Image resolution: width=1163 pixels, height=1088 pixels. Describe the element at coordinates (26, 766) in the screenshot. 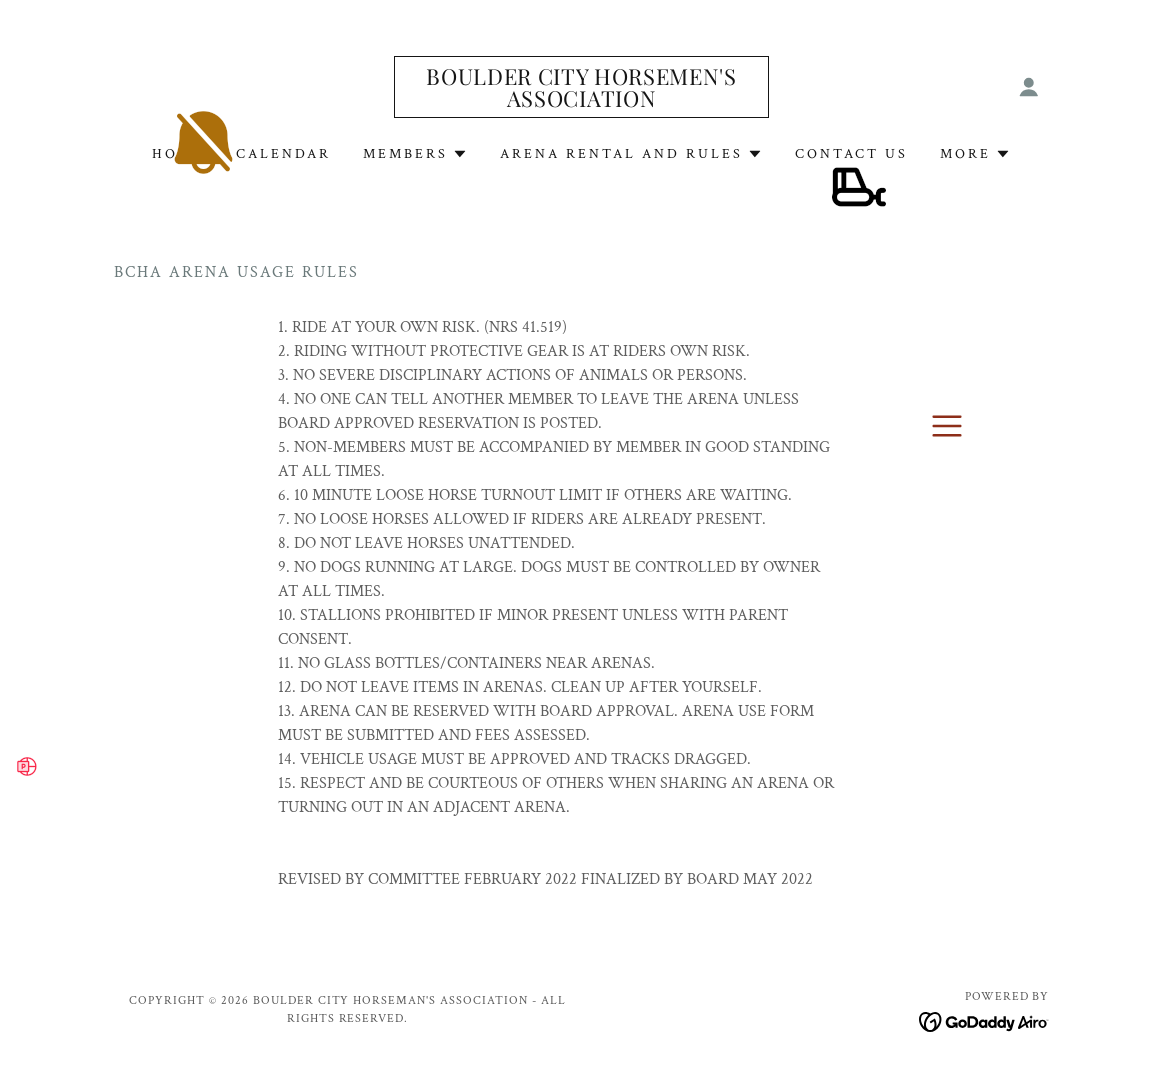

I see `open Microsoft PowerPoint` at that location.